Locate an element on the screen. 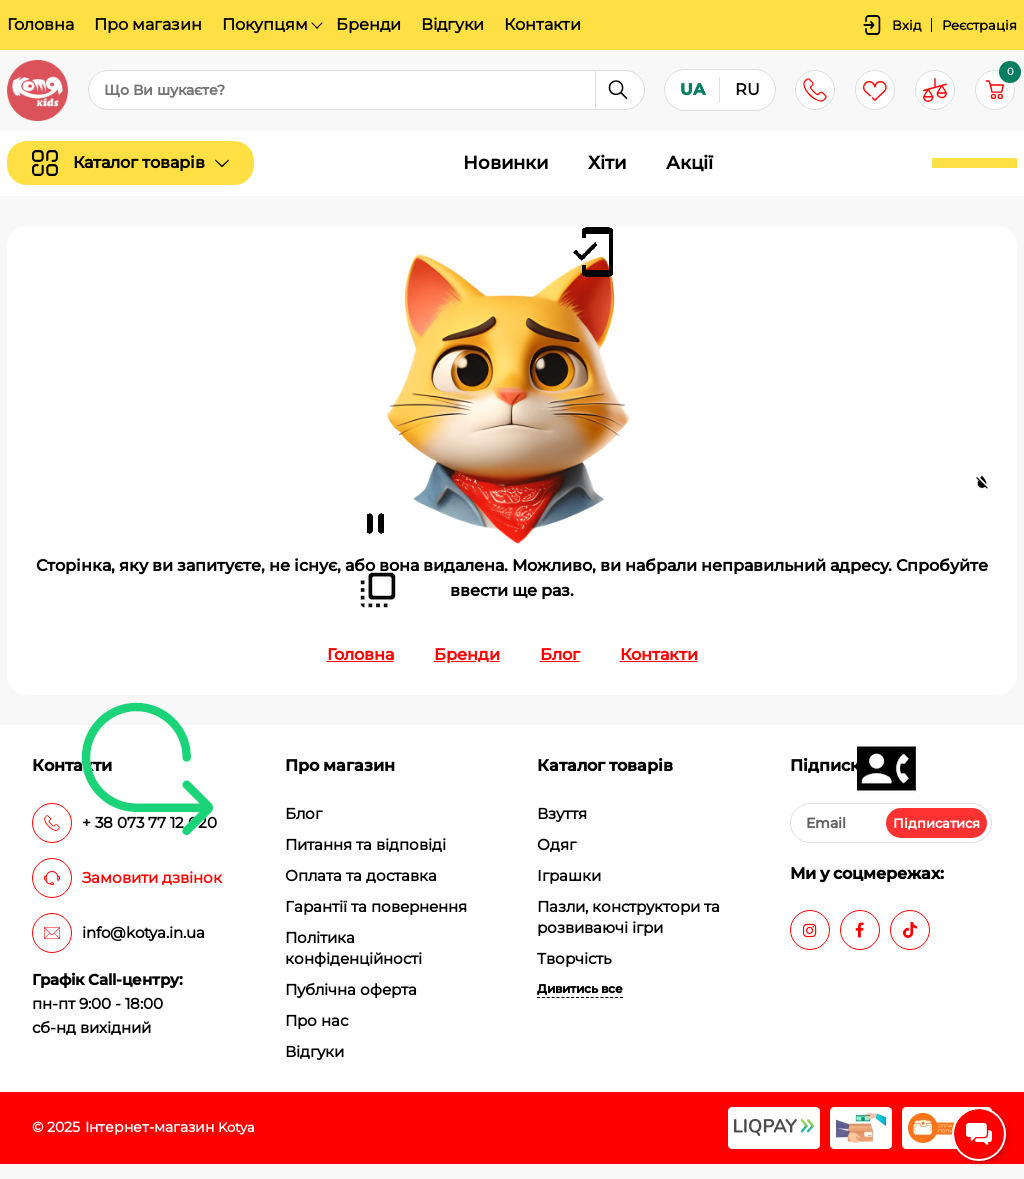 The width and height of the screenshot is (1024, 1179). bring selected element to front of layer stack is located at coordinates (378, 590).